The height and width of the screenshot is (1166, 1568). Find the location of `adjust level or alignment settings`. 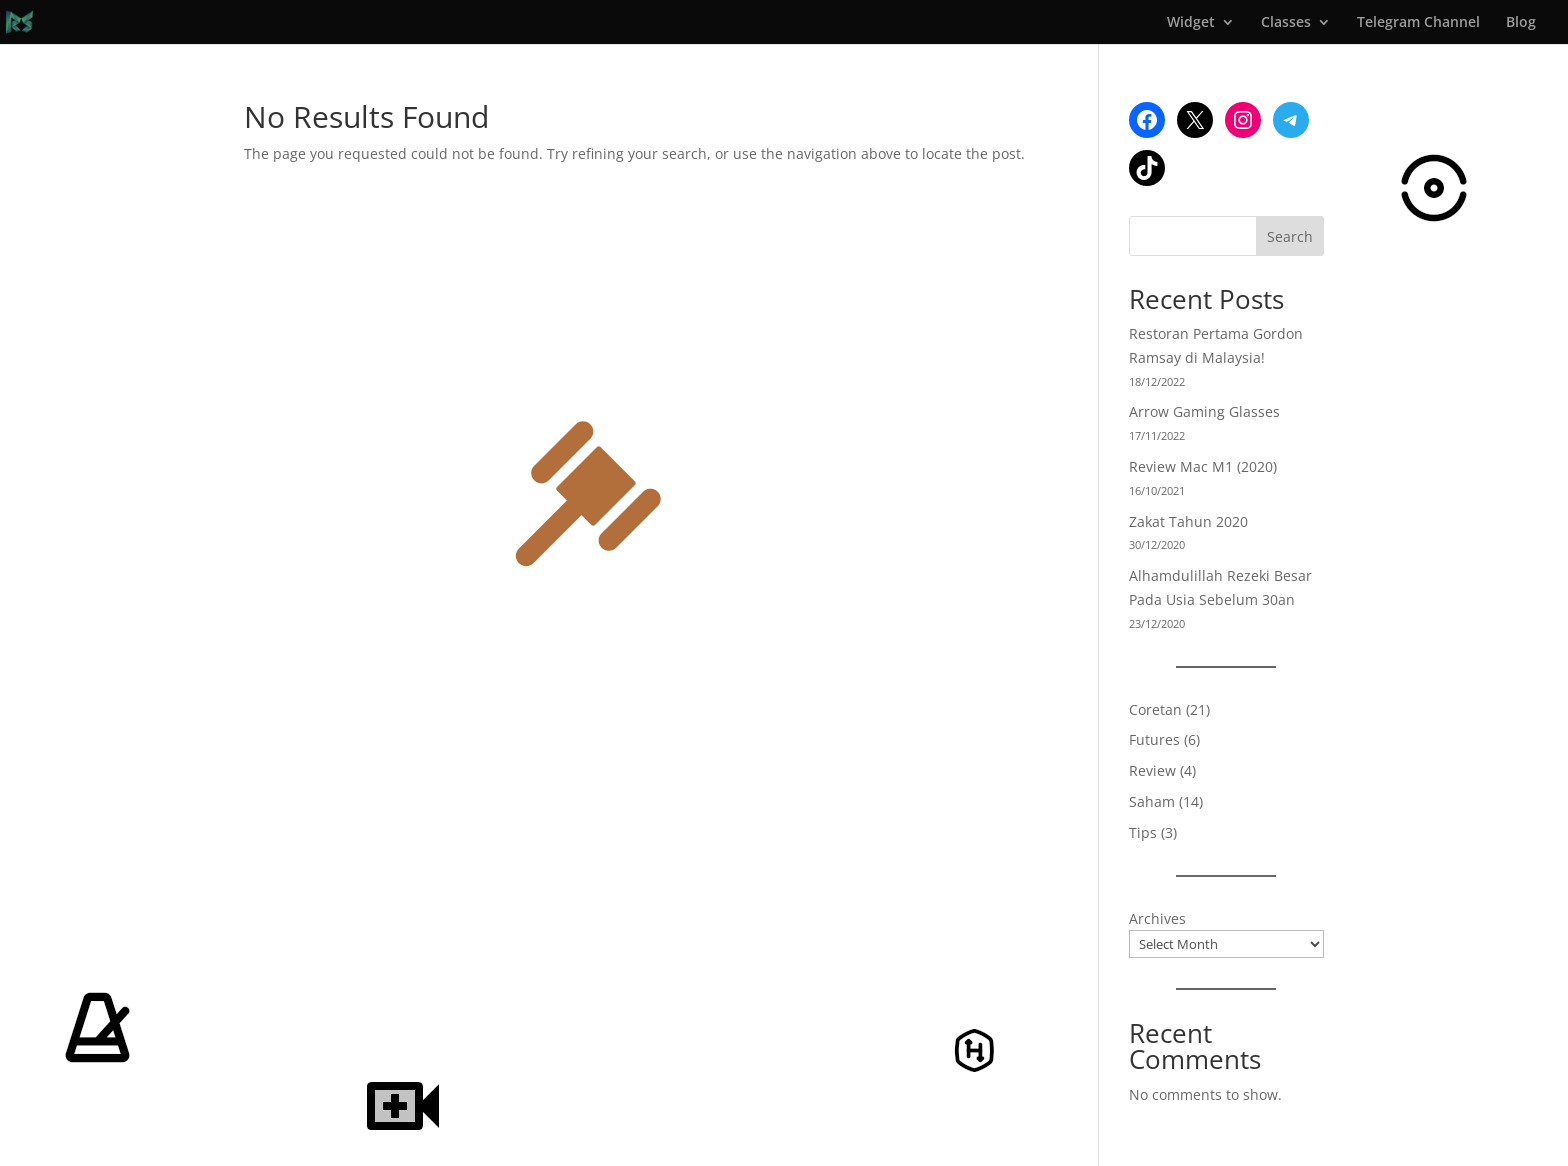

adjust level or alignment settings is located at coordinates (1434, 188).